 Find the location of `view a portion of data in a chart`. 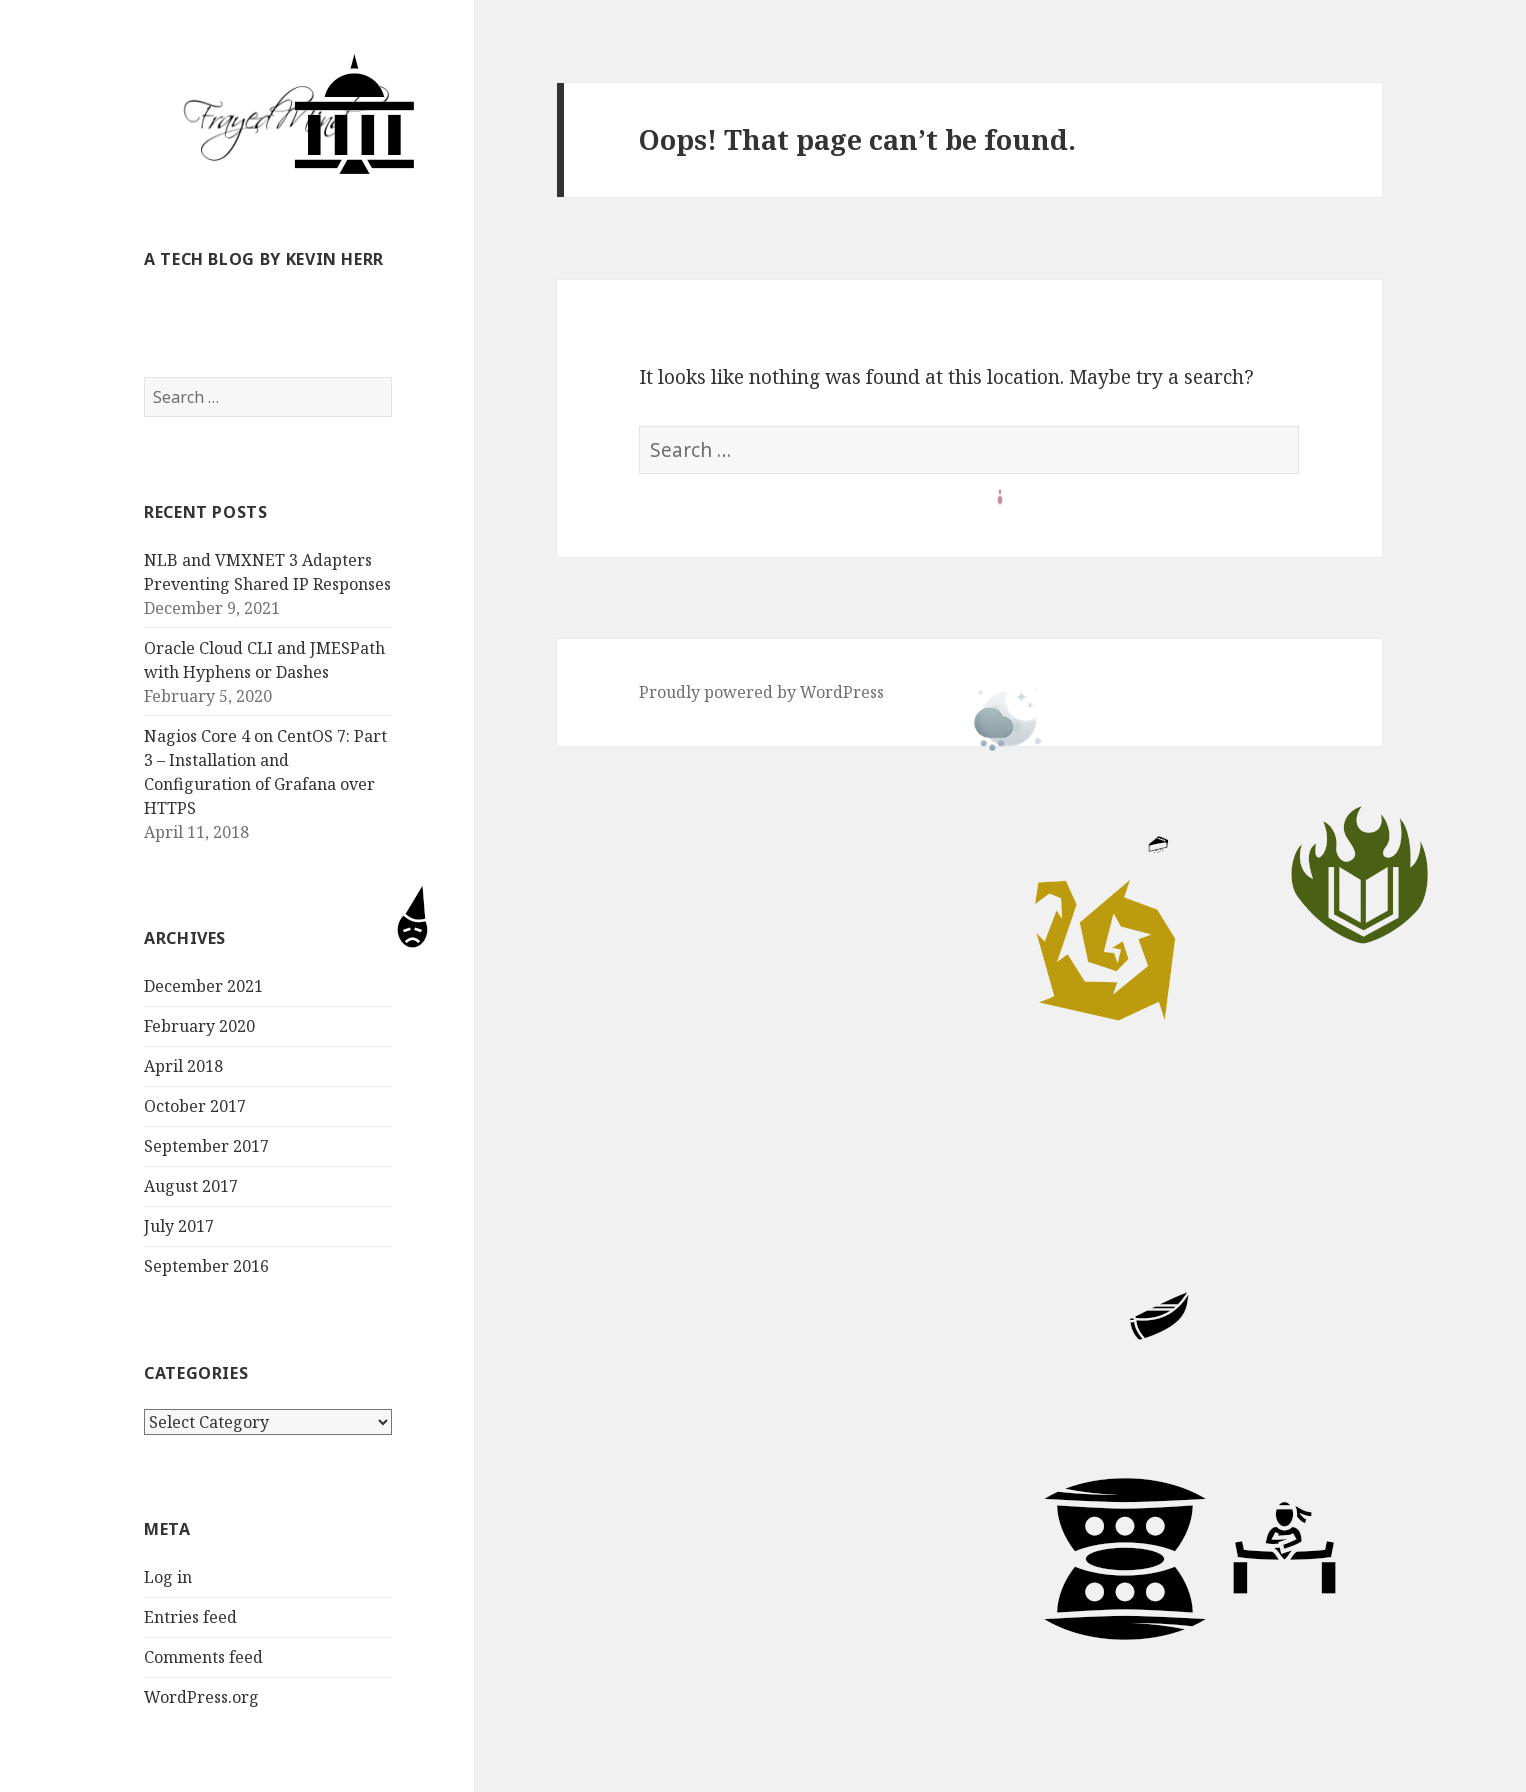

view a portion of data in a chart is located at coordinates (1158, 843).